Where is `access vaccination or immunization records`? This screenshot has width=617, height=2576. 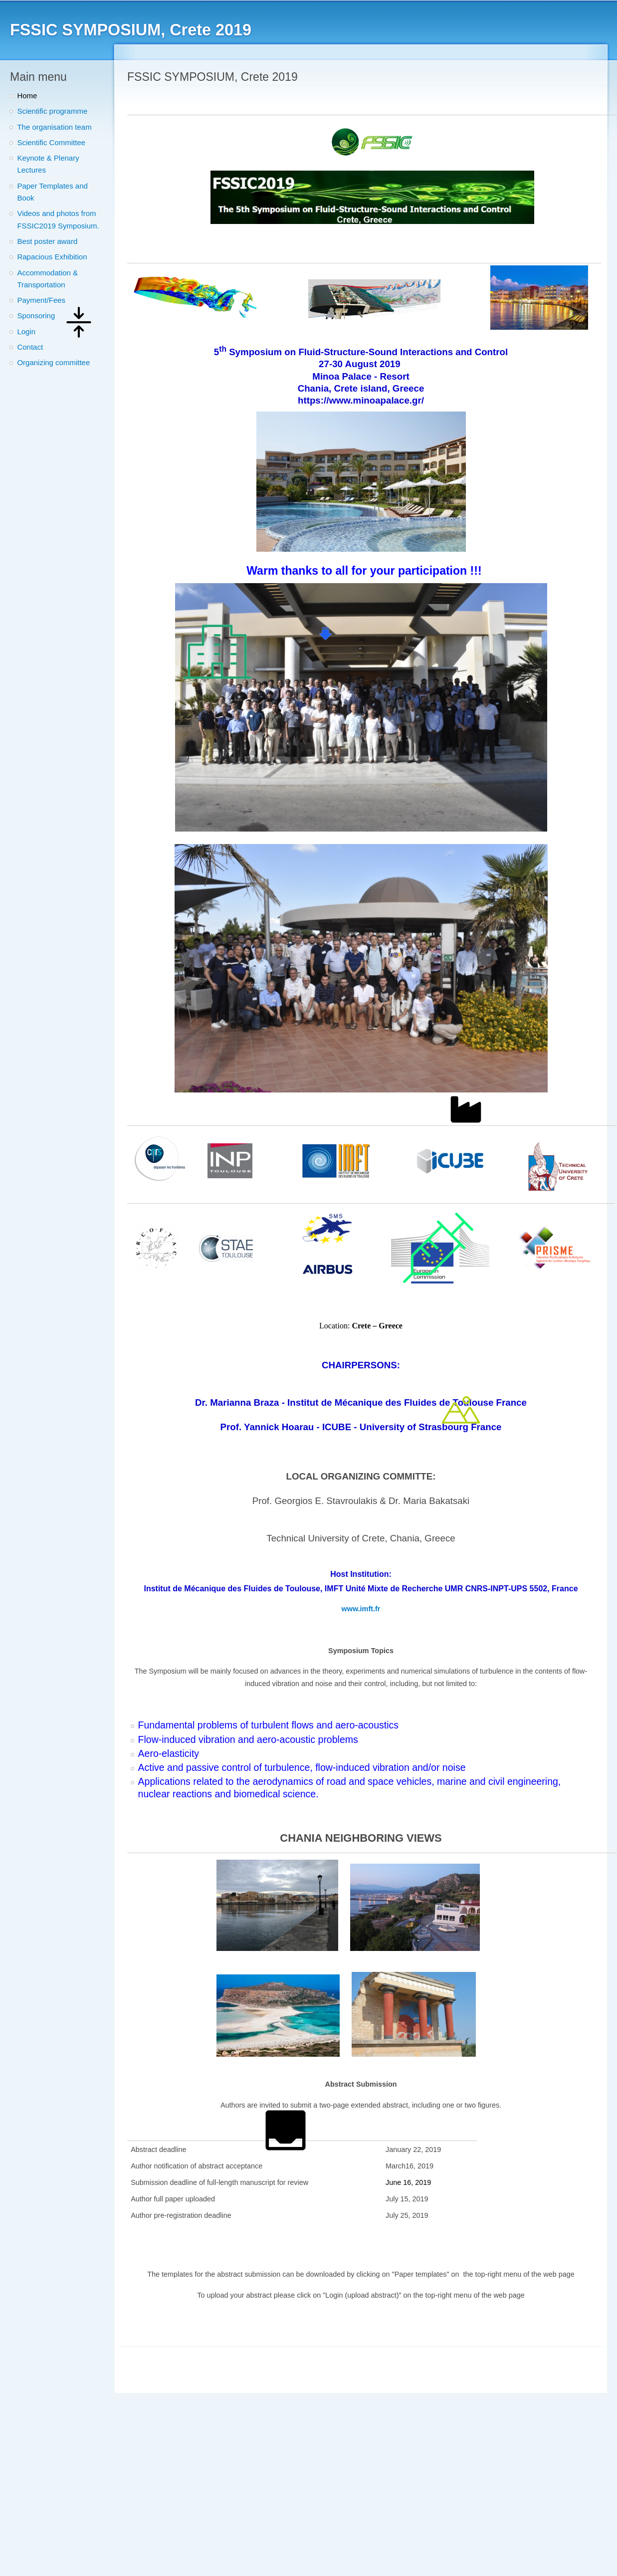
access vaccination or immunization records is located at coordinates (438, 1248).